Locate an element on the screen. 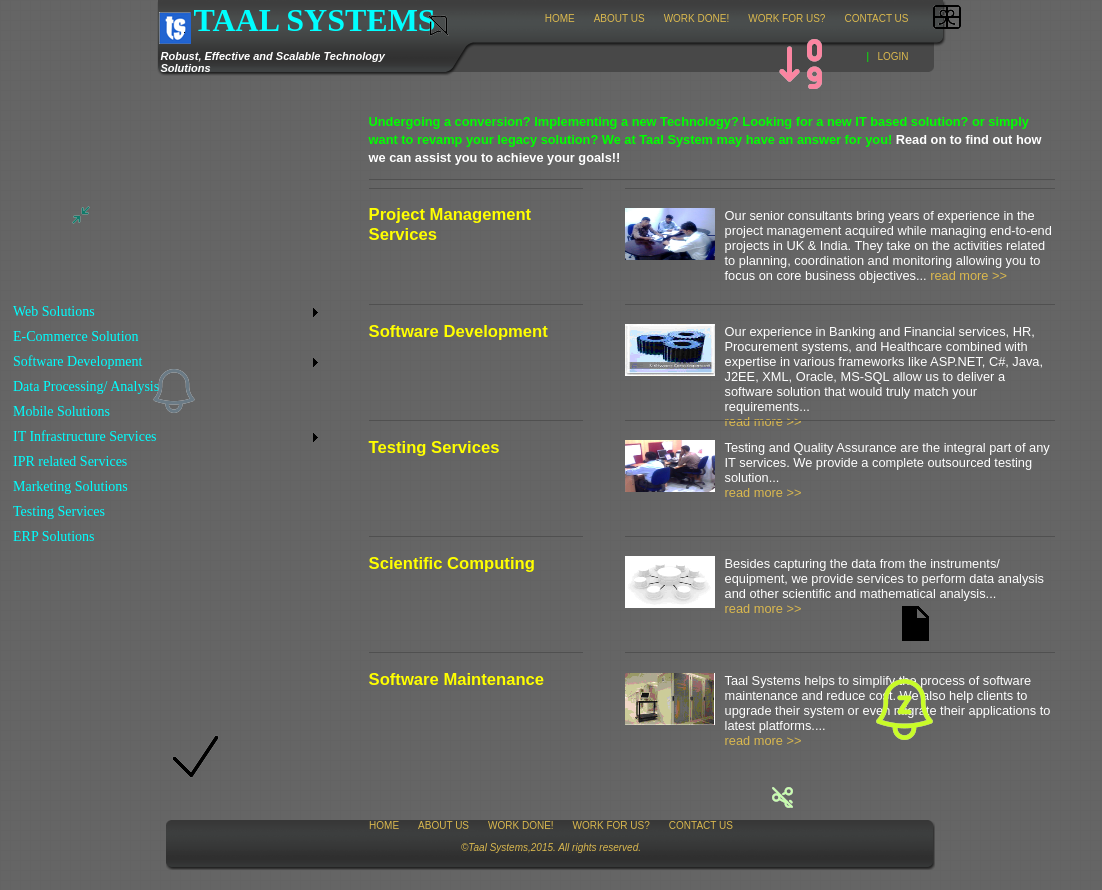  minimize or collapse the current window is located at coordinates (81, 215).